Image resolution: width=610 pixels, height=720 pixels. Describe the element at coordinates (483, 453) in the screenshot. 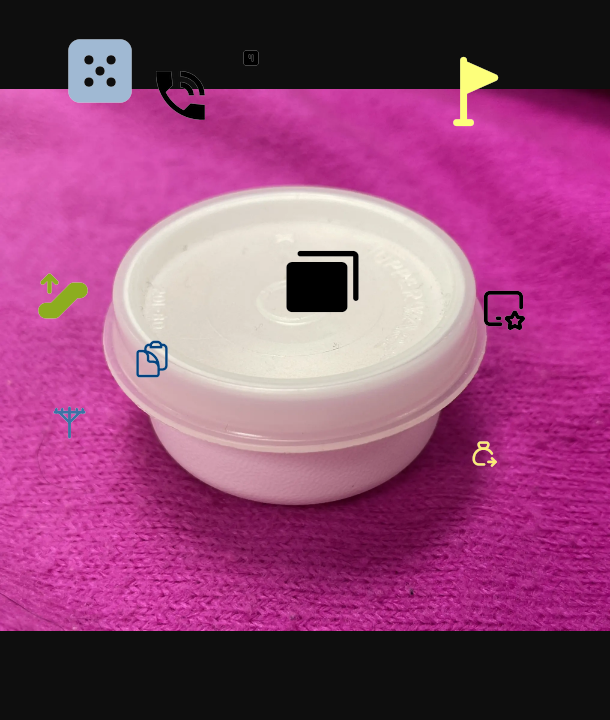

I see `transfer funds to another account` at that location.